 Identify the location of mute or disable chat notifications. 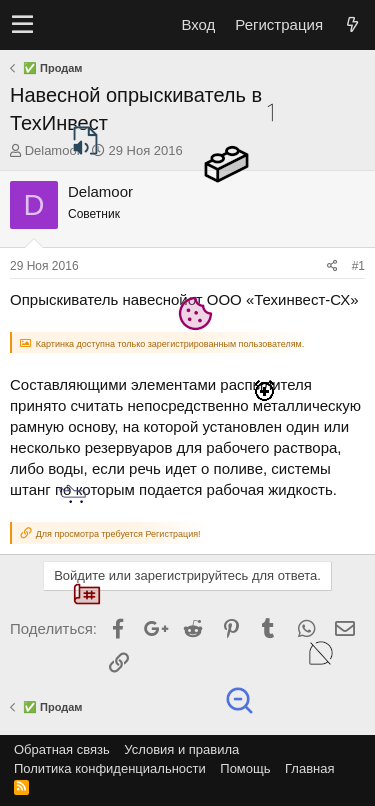
(320, 653).